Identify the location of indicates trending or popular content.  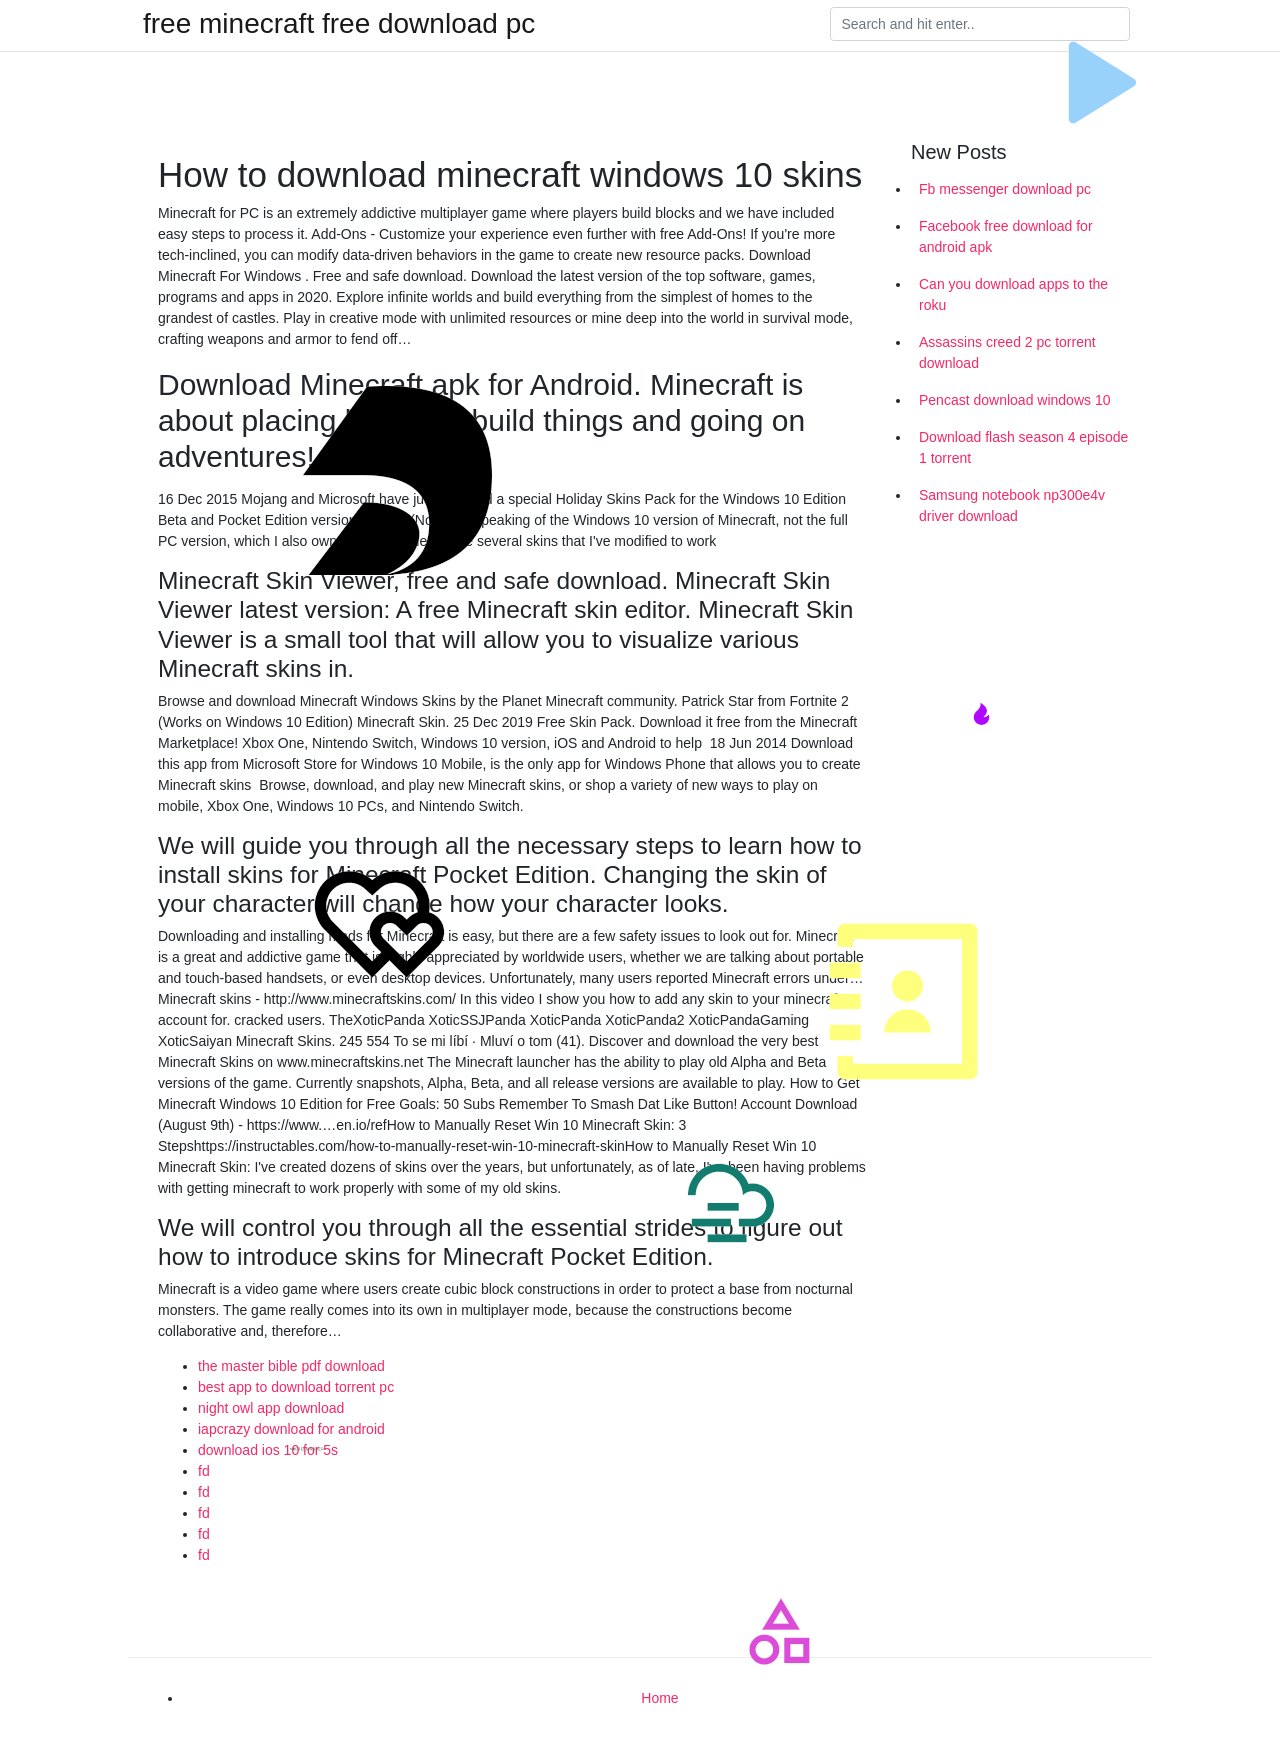
(981, 713).